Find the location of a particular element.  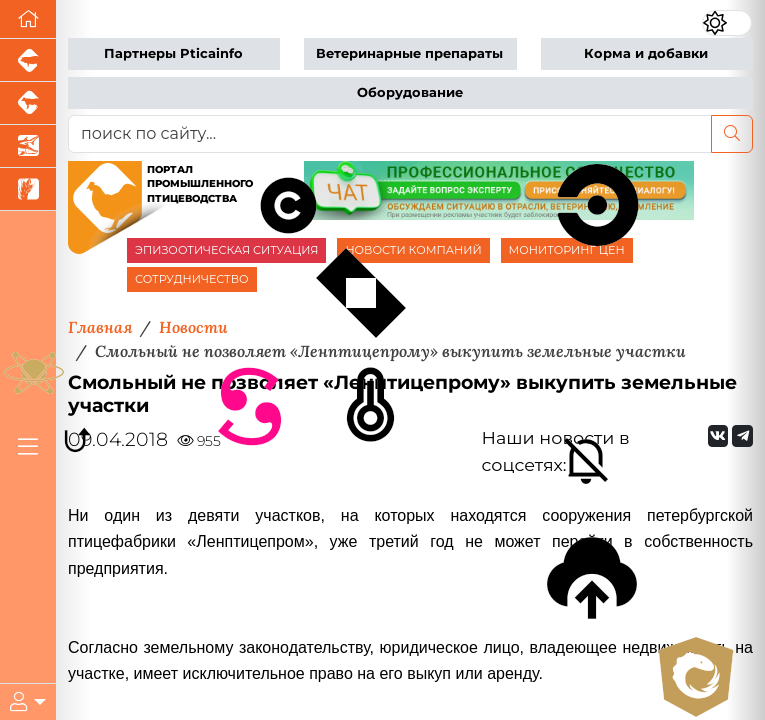

proteus software logo is located at coordinates (34, 373).